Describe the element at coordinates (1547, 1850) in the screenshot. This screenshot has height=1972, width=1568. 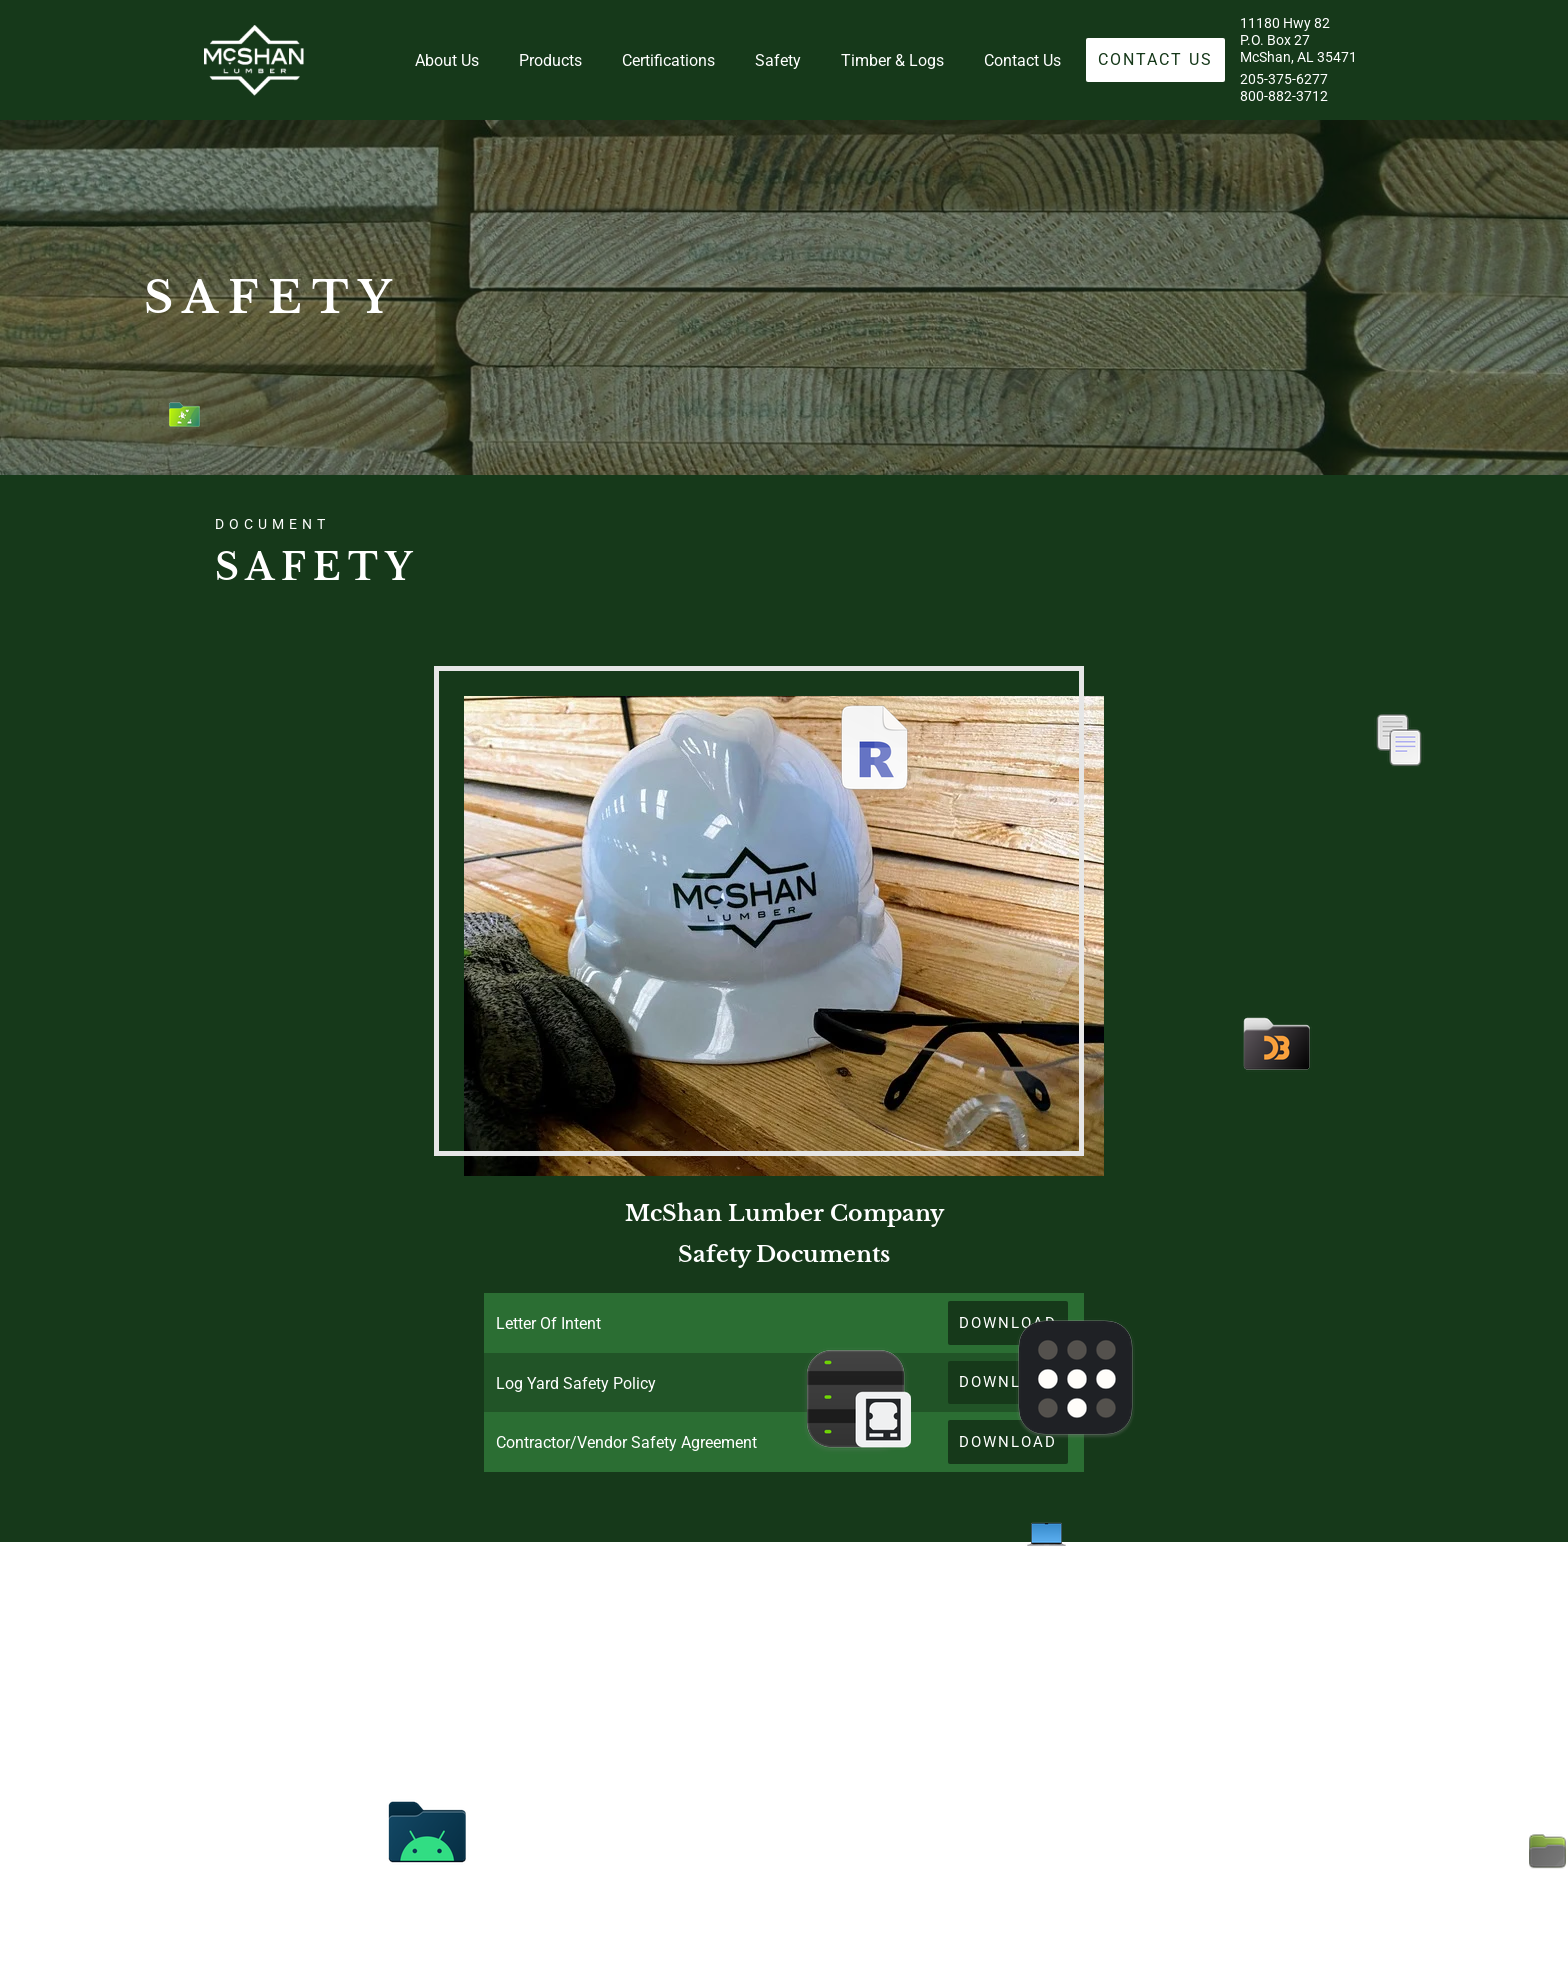
I see `indicates a valid drop target for dragging files` at that location.